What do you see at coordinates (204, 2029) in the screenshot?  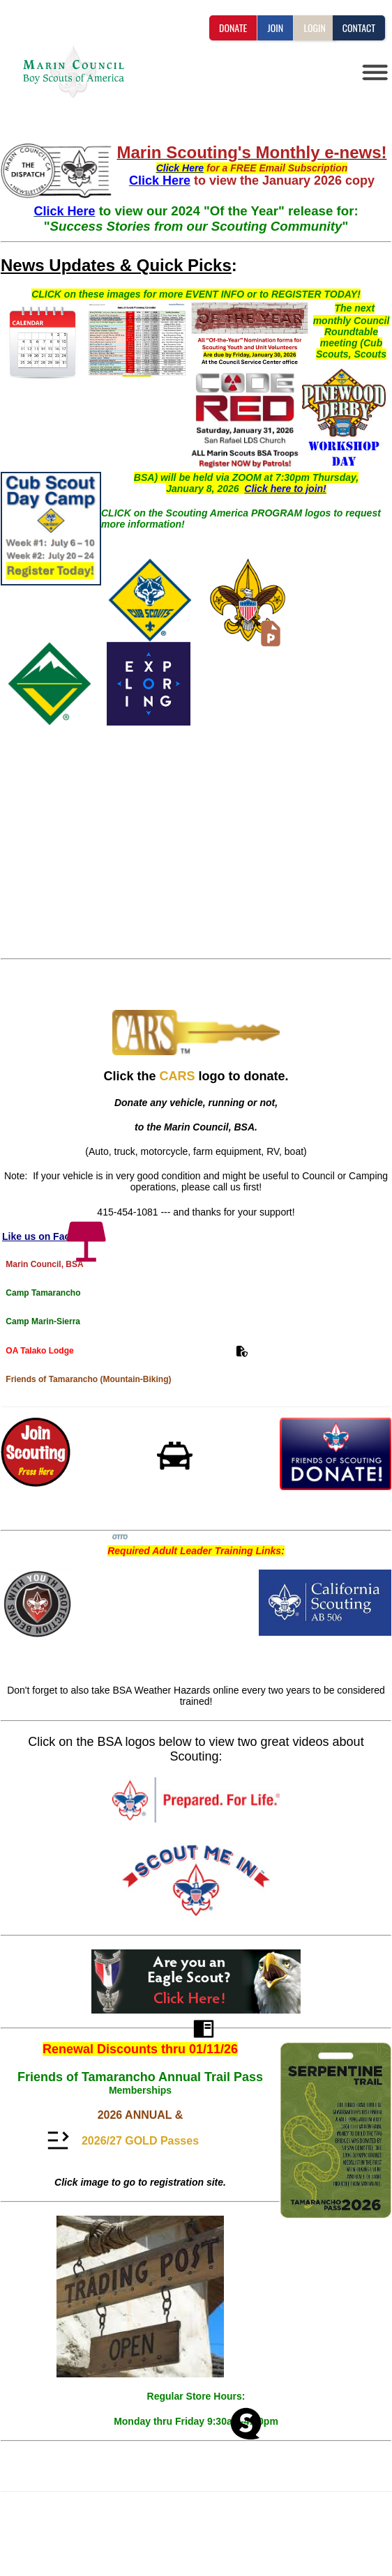 I see `open reading mode or e-reader` at bounding box center [204, 2029].